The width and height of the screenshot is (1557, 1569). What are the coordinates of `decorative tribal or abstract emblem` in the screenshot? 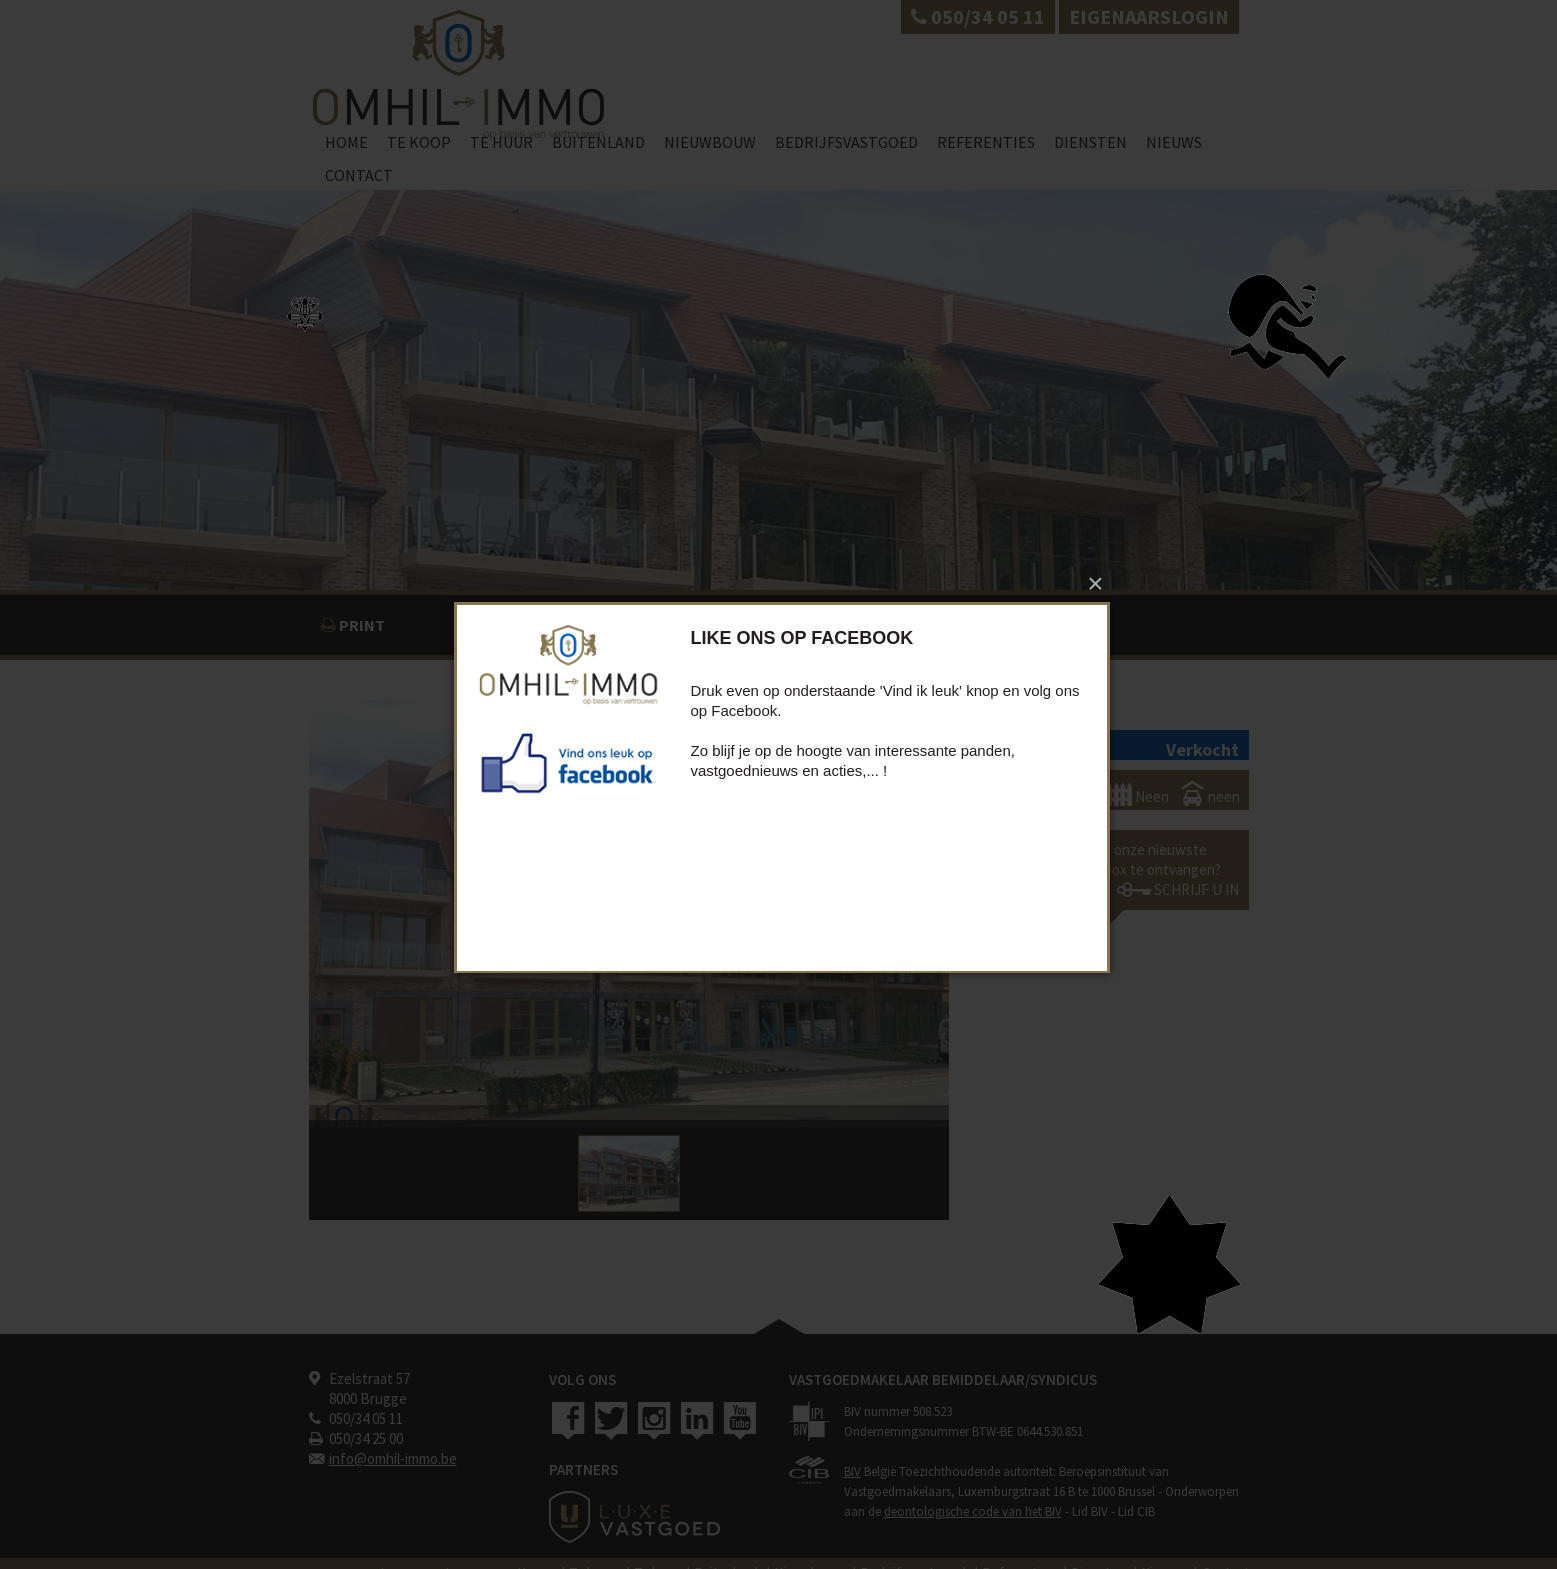 It's located at (305, 314).